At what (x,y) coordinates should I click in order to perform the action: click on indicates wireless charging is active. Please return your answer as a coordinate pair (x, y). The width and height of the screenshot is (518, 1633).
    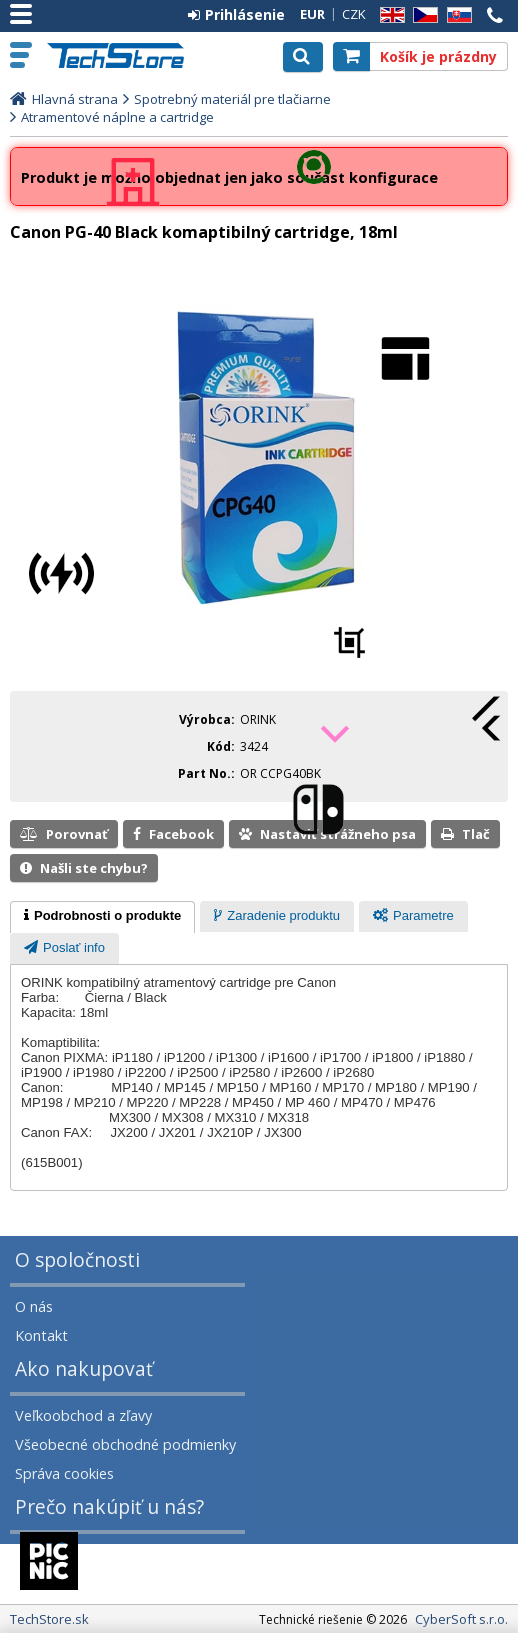
    Looking at the image, I should click on (61, 573).